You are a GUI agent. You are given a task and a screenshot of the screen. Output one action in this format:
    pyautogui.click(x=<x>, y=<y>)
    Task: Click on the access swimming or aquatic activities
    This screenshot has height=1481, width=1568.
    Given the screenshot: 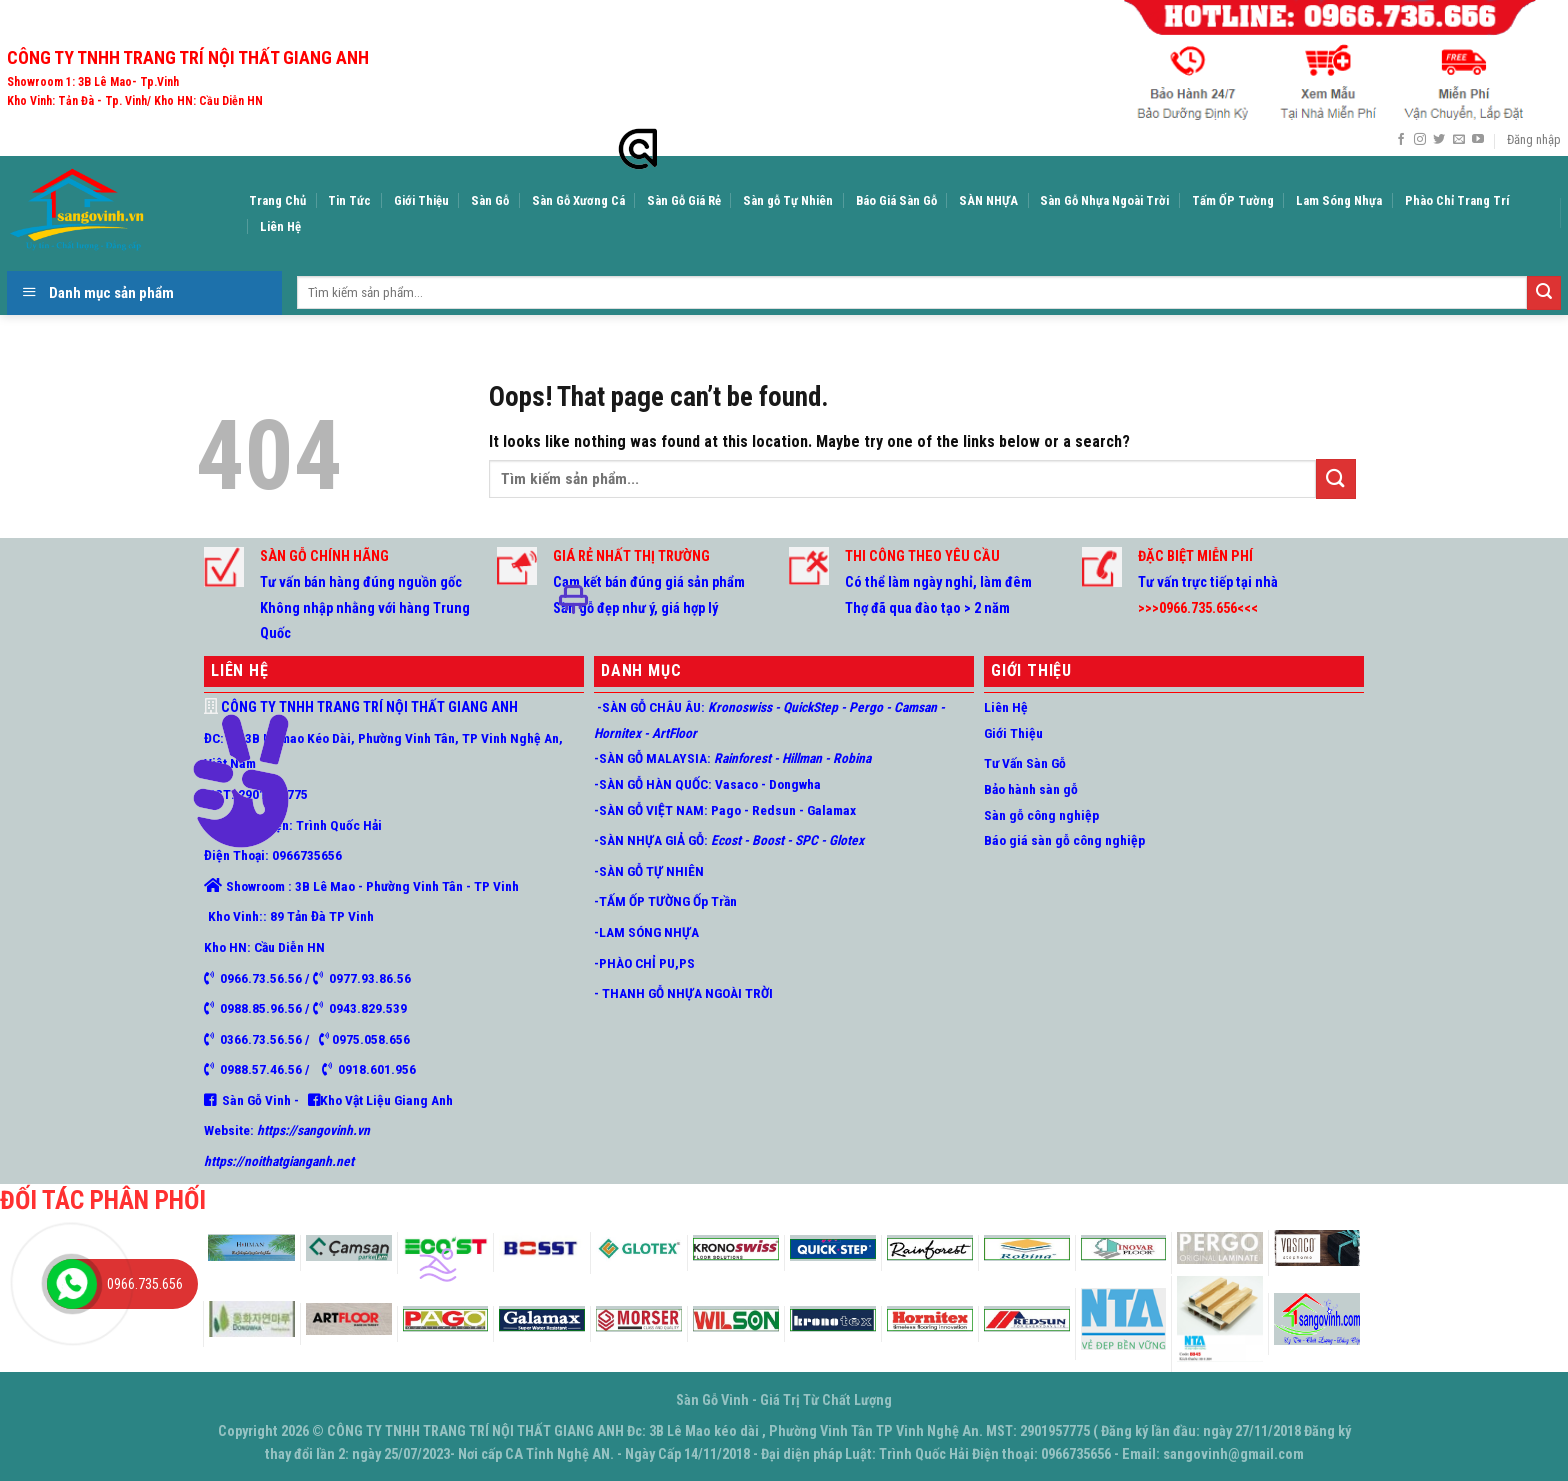 What is the action you would take?
    pyautogui.click(x=438, y=1265)
    